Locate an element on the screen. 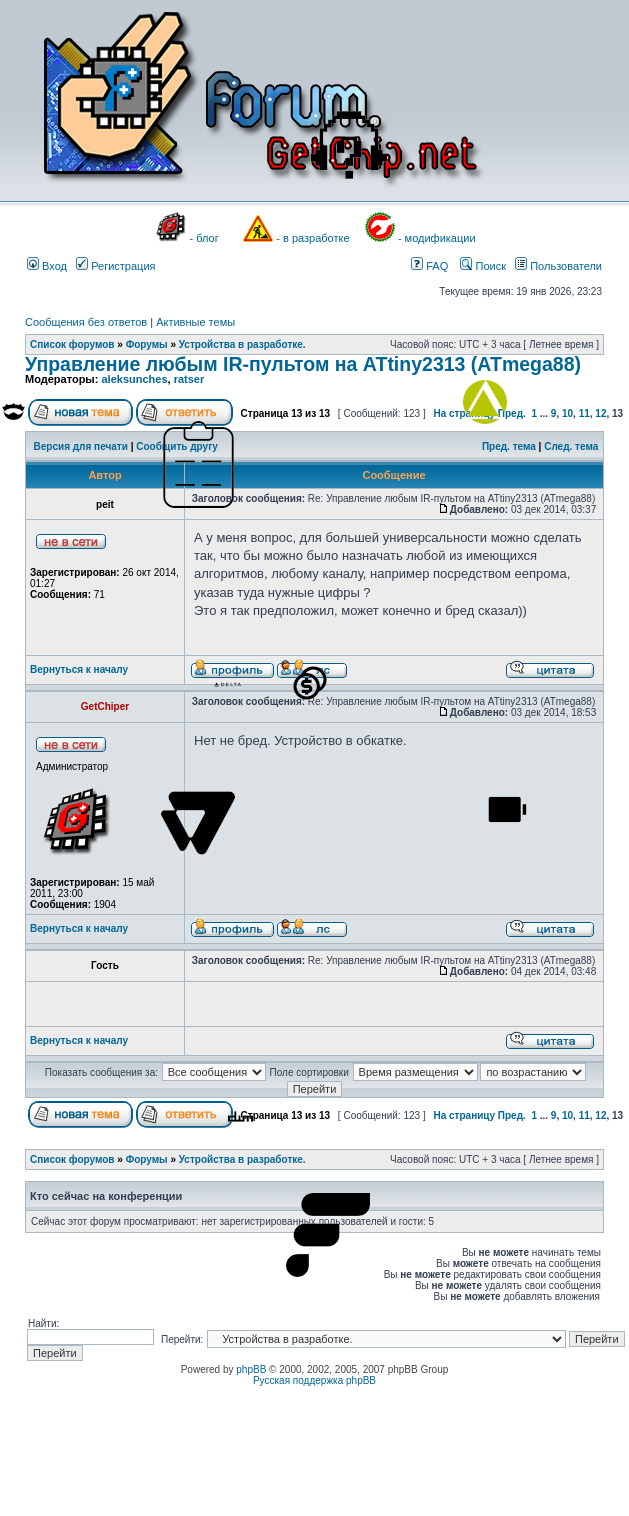  view your coin balance or currency is located at coordinates (310, 683).